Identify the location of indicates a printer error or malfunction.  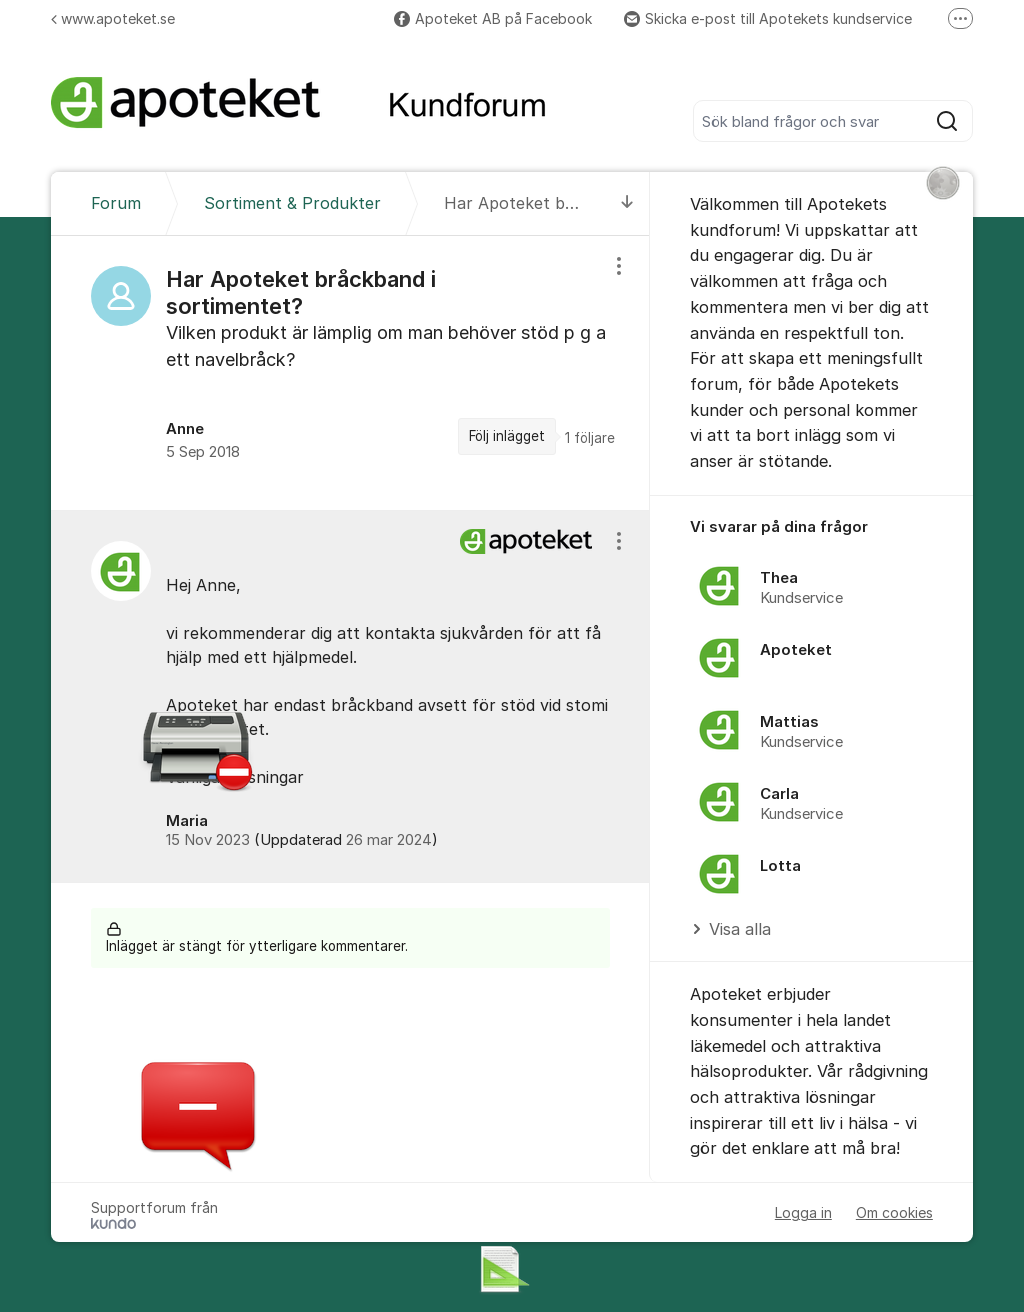
(196, 745).